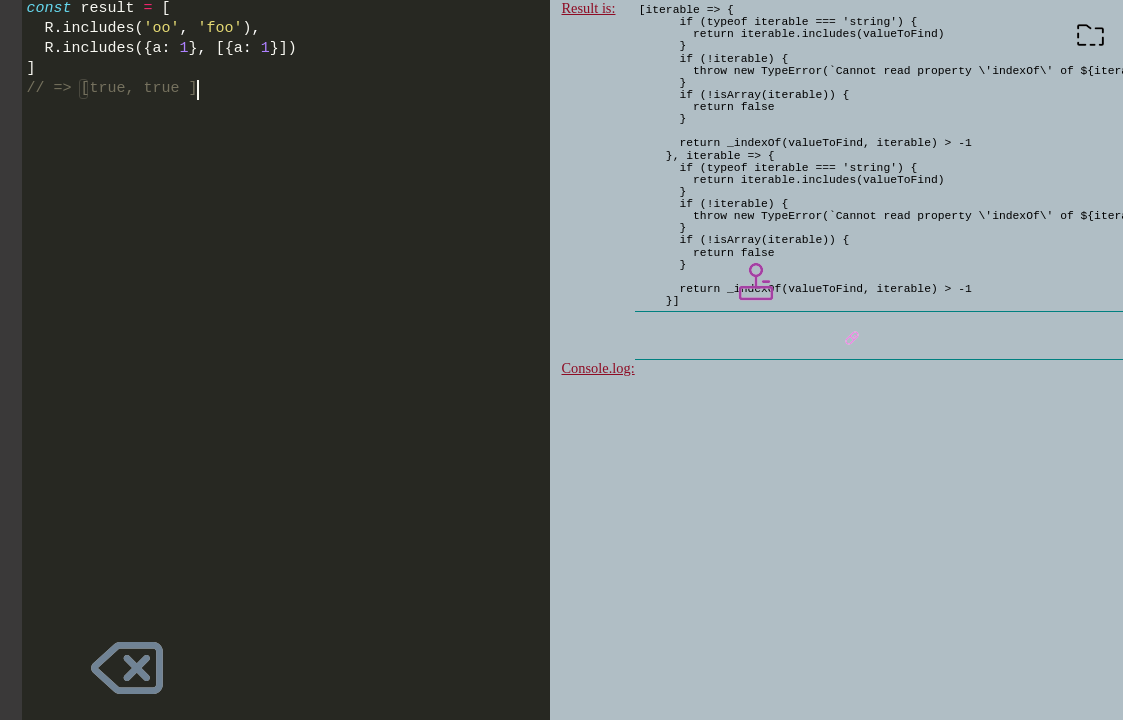 The width and height of the screenshot is (1123, 720). I want to click on access game controller settings, so click(756, 283).